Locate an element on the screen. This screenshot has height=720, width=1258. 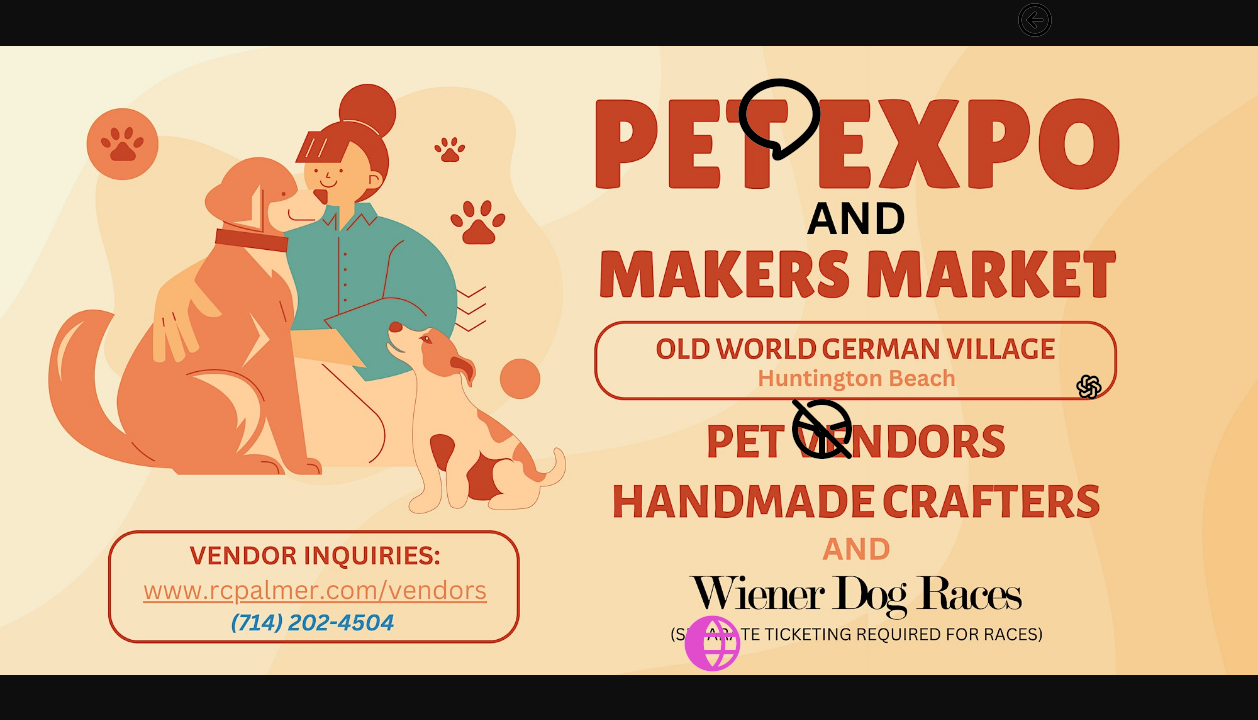
switch to global or worldwide view is located at coordinates (712, 643).